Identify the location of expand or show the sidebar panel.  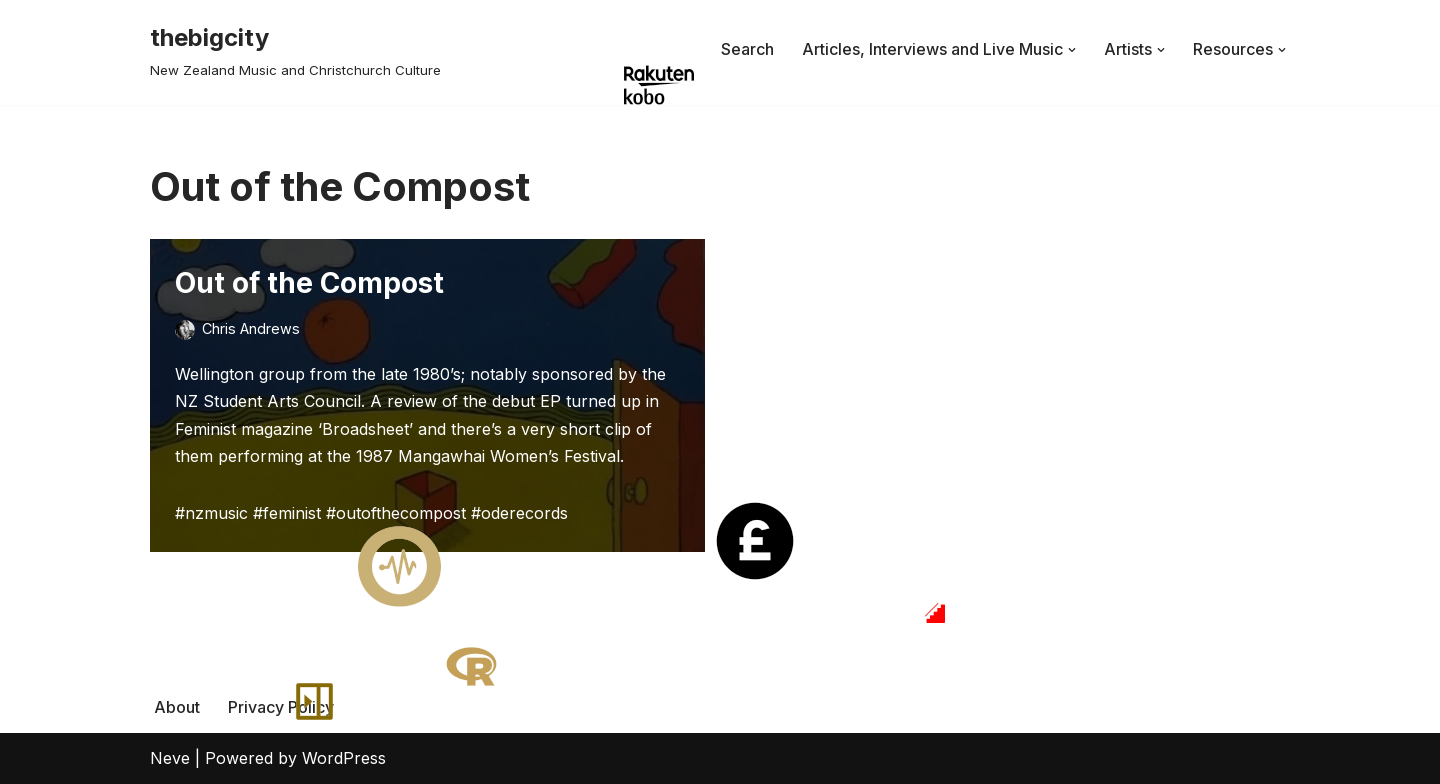
(314, 701).